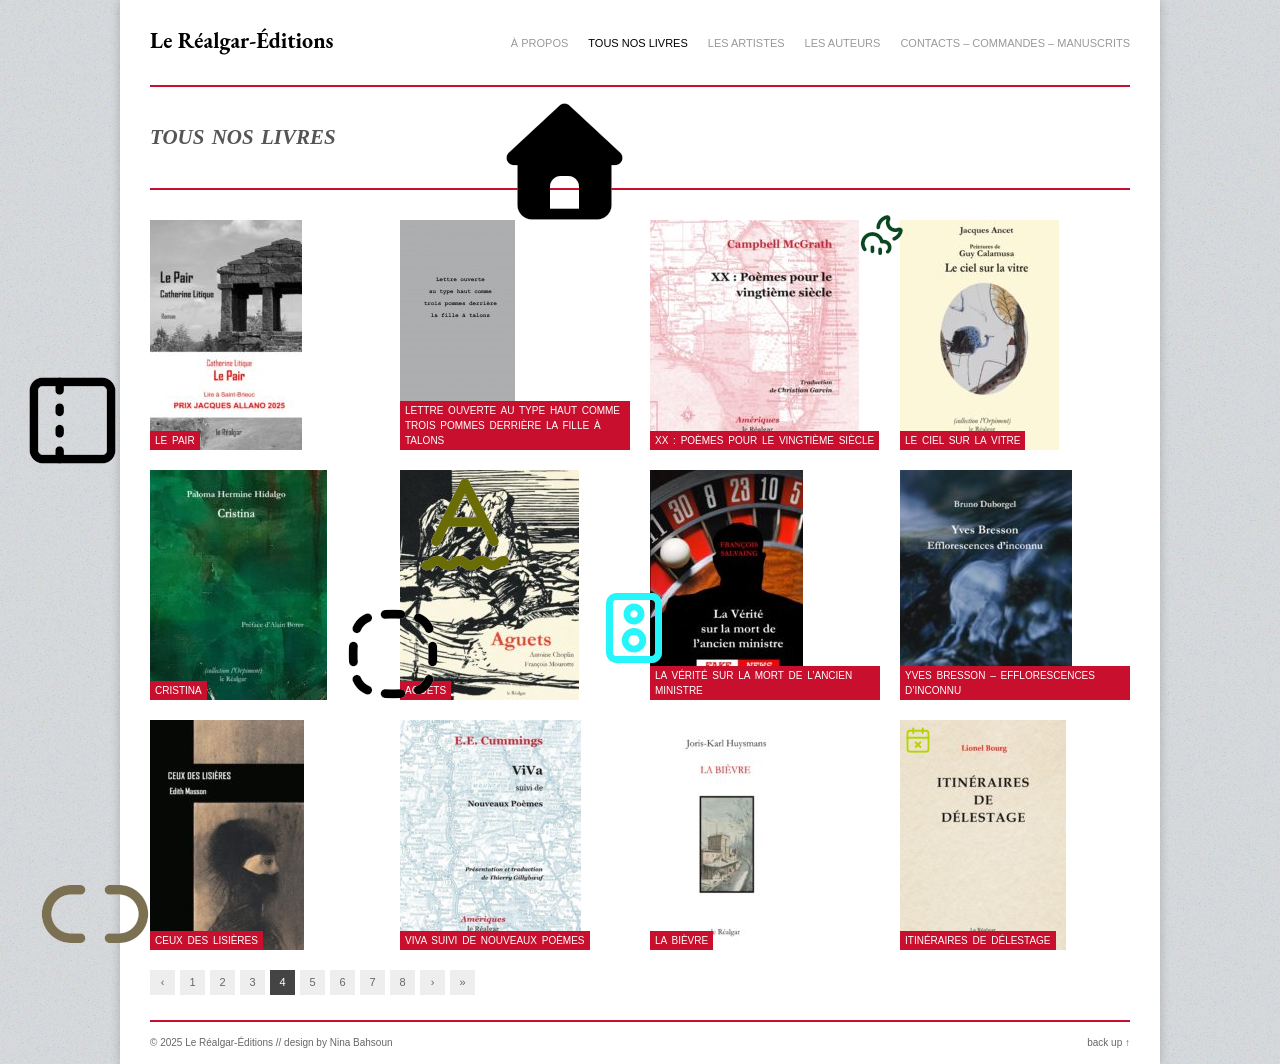 The width and height of the screenshot is (1280, 1064). Describe the element at coordinates (882, 234) in the screenshot. I see `indicates nighttime rainy weather conditions` at that location.